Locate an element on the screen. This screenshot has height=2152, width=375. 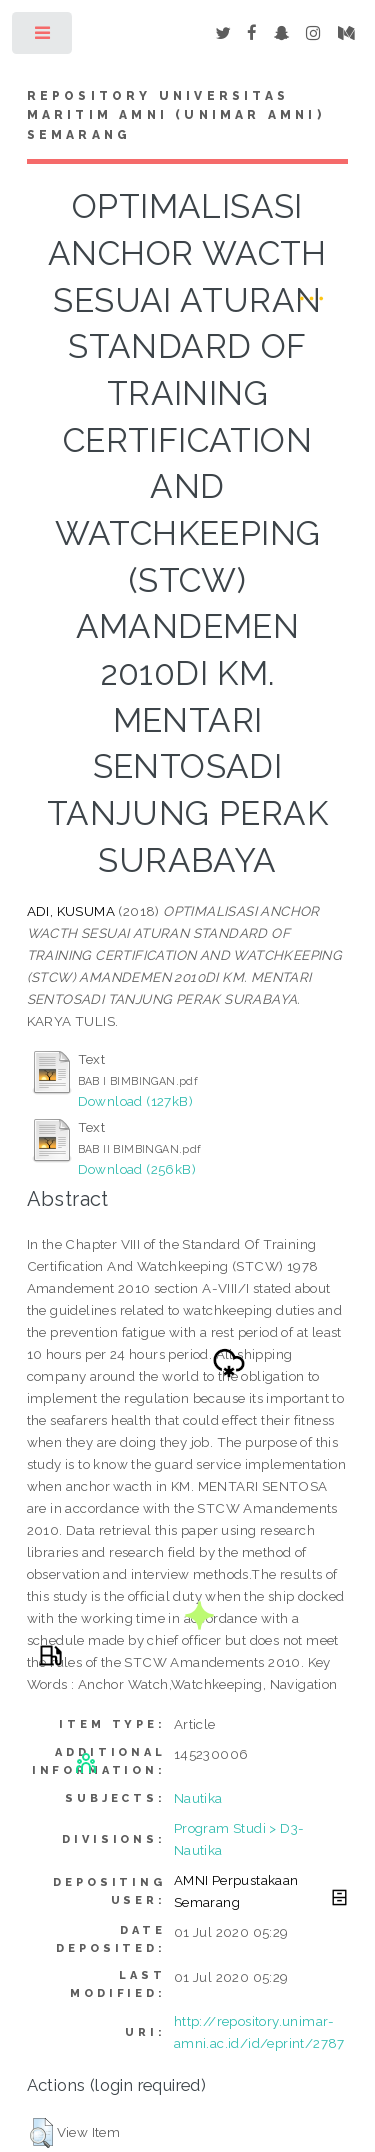
indicates clear, sunny weather conditions is located at coordinates (199, 1615).